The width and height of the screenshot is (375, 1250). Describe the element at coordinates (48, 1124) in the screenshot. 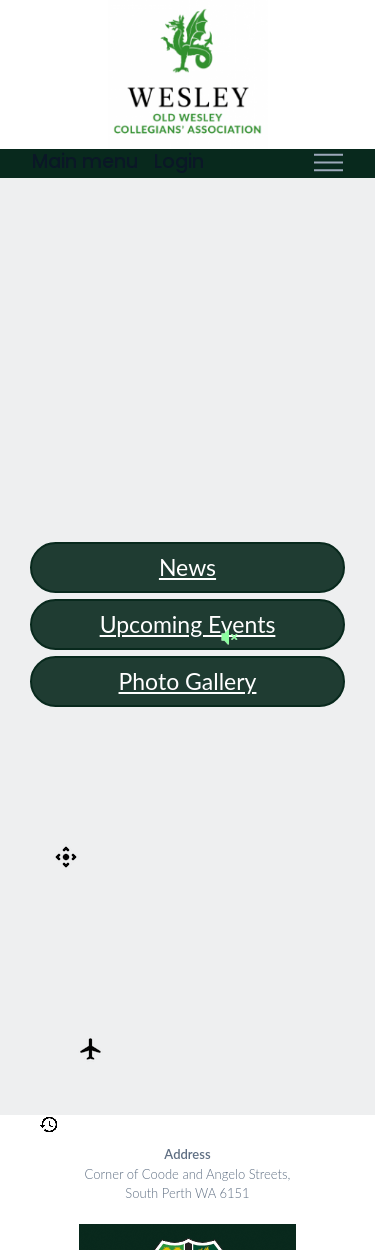

I see `restore to a previous version` at that location.